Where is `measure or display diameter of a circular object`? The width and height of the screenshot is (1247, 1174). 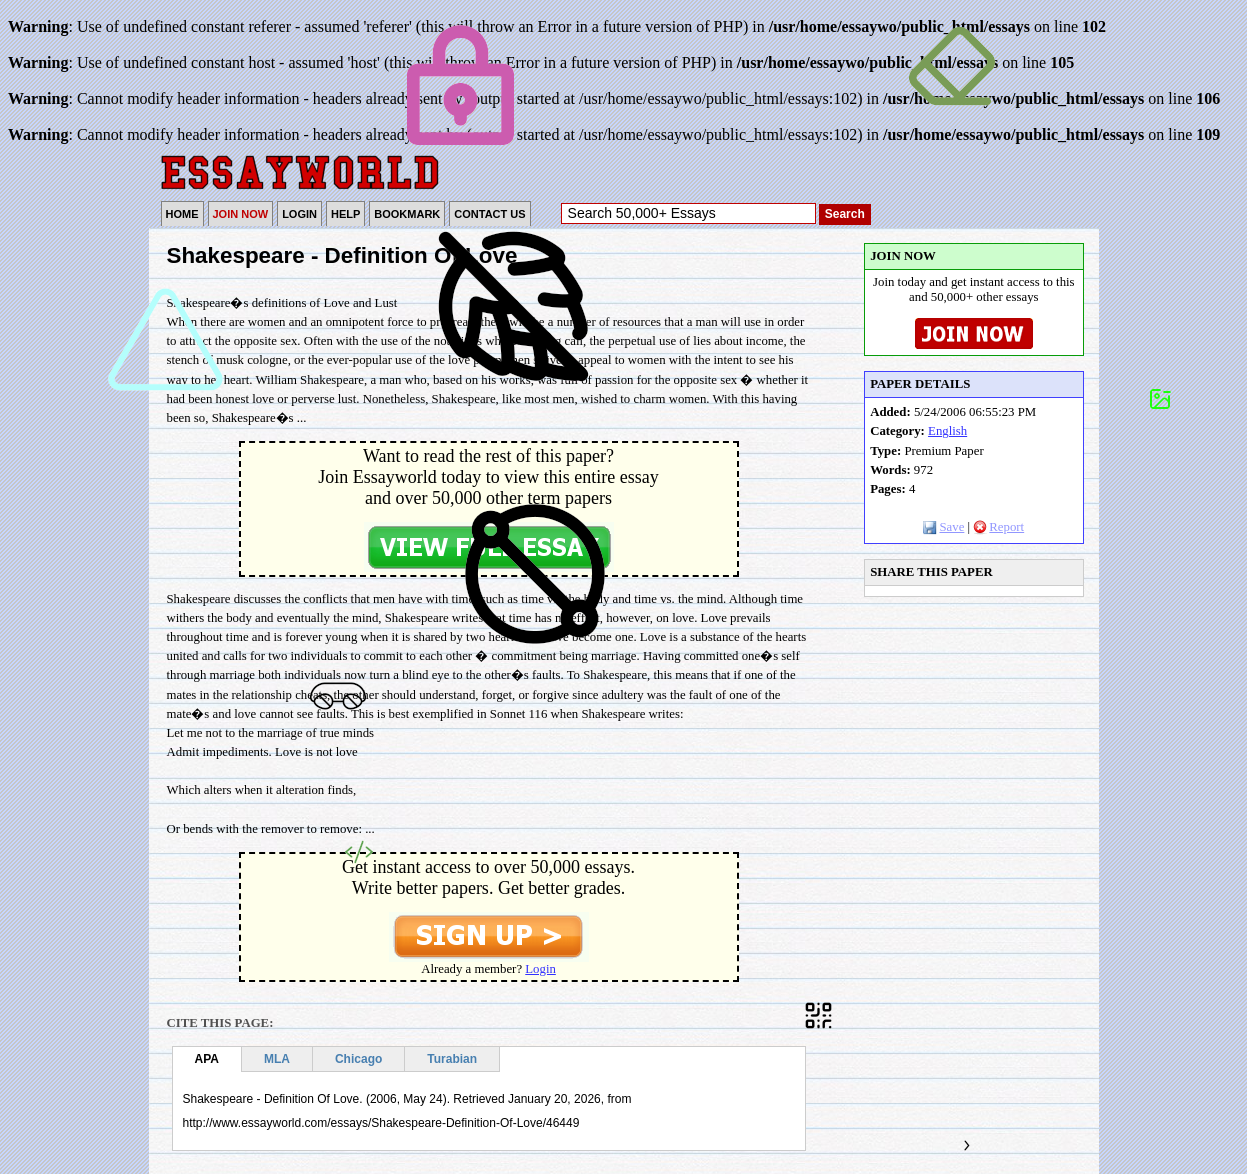 measure or display diameter of a circular object is located at coordinates (535, 574).